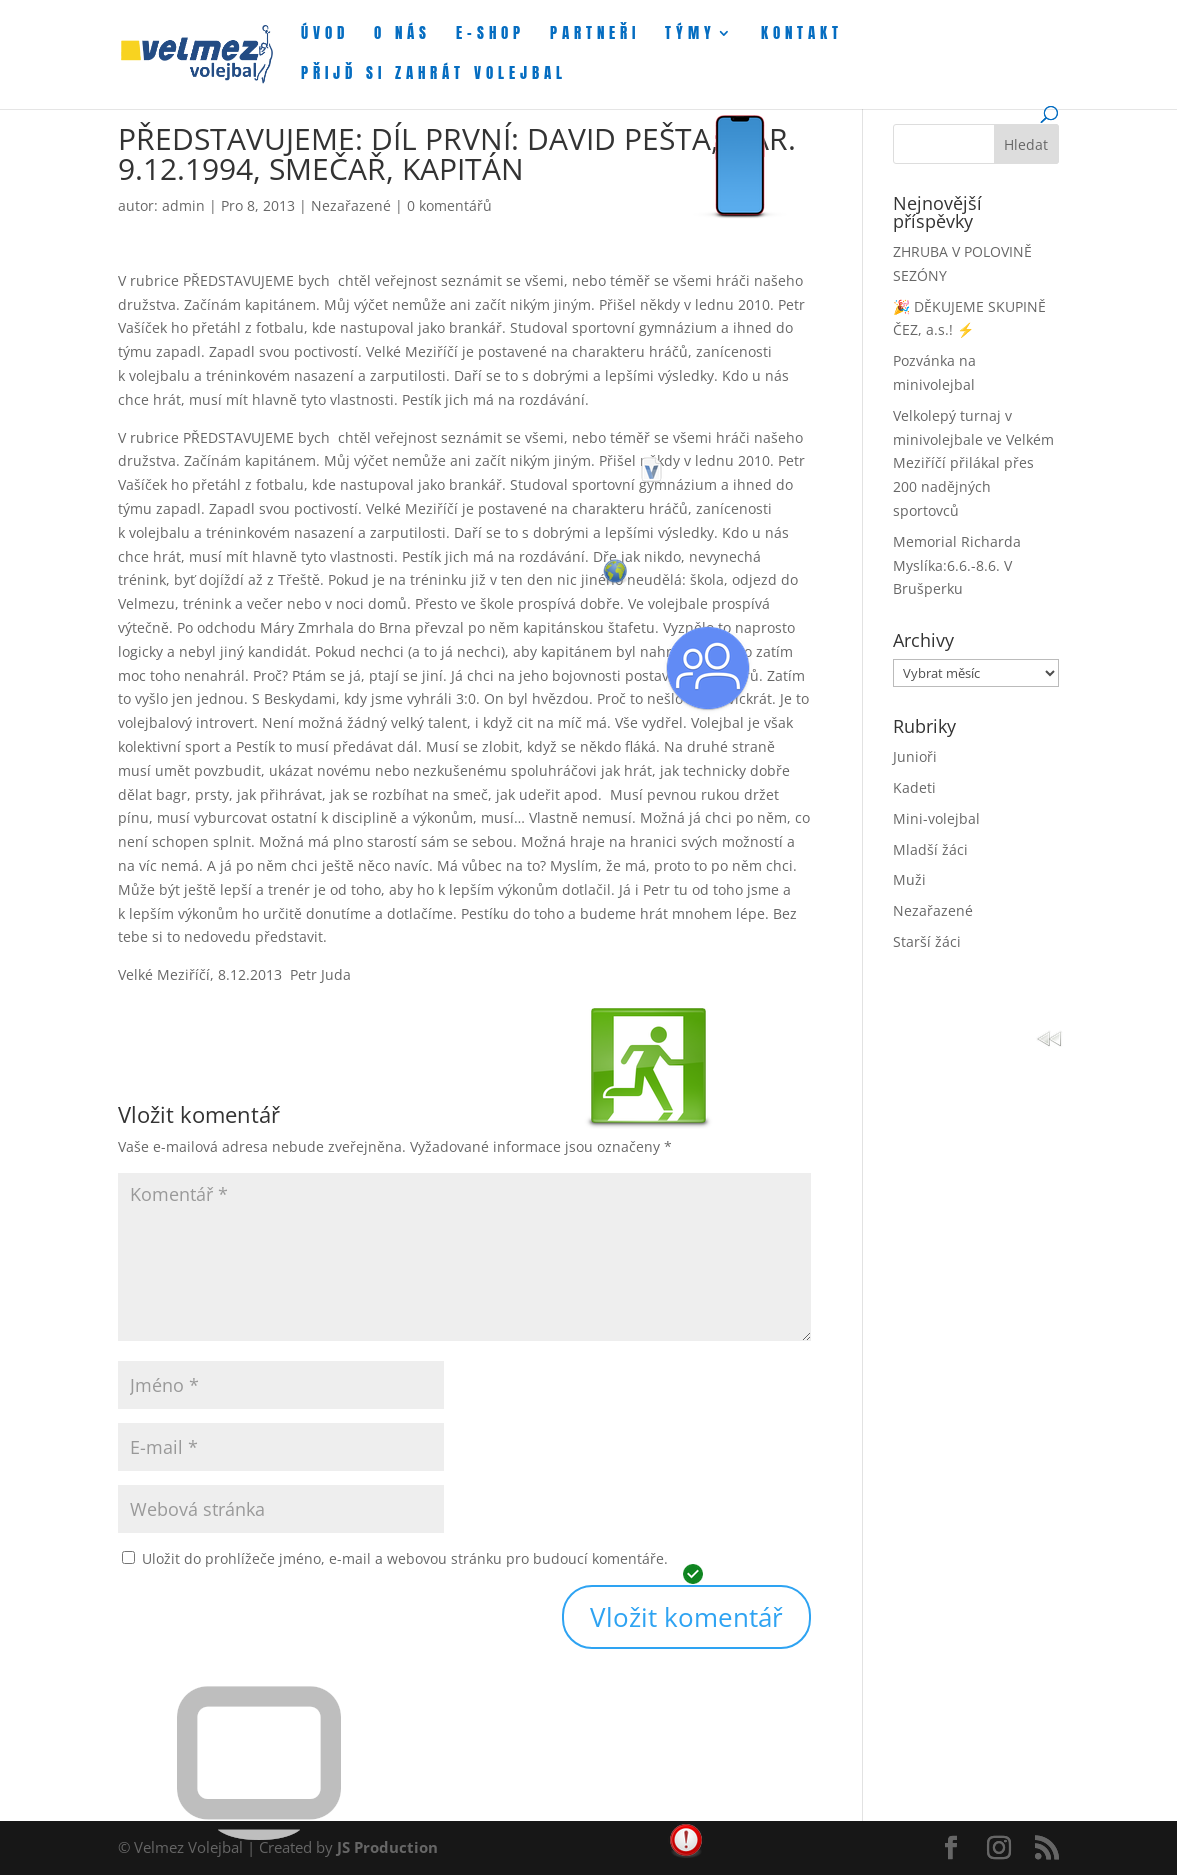  What do you see at coordinates (1049, 1039) in the screenshot?
I see `rewind or seek backward in media playback` at bounding box center [1049, 1039].